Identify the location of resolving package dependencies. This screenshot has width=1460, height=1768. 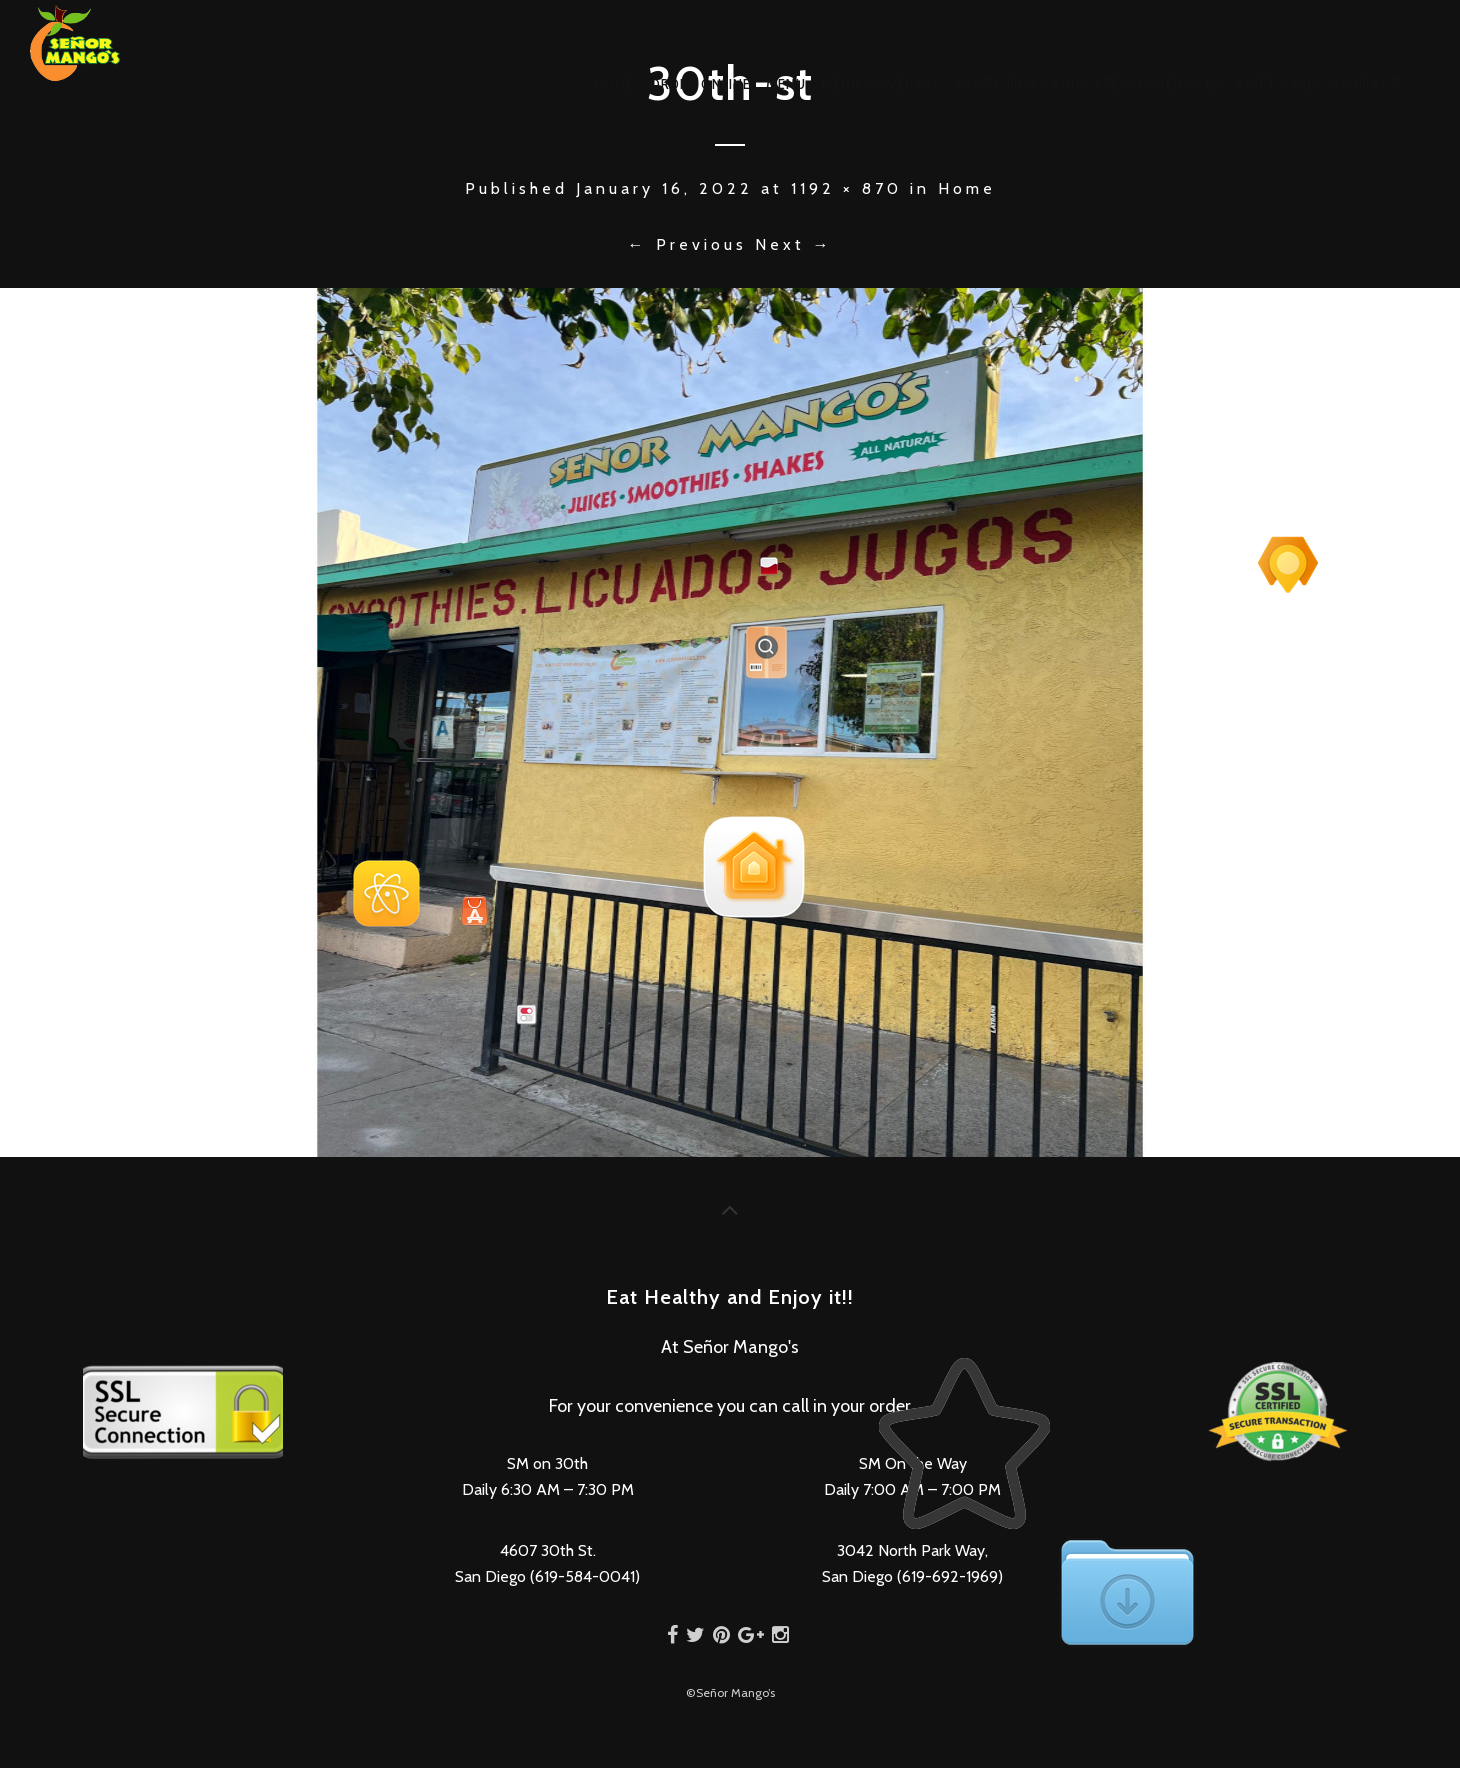
(766, 652).